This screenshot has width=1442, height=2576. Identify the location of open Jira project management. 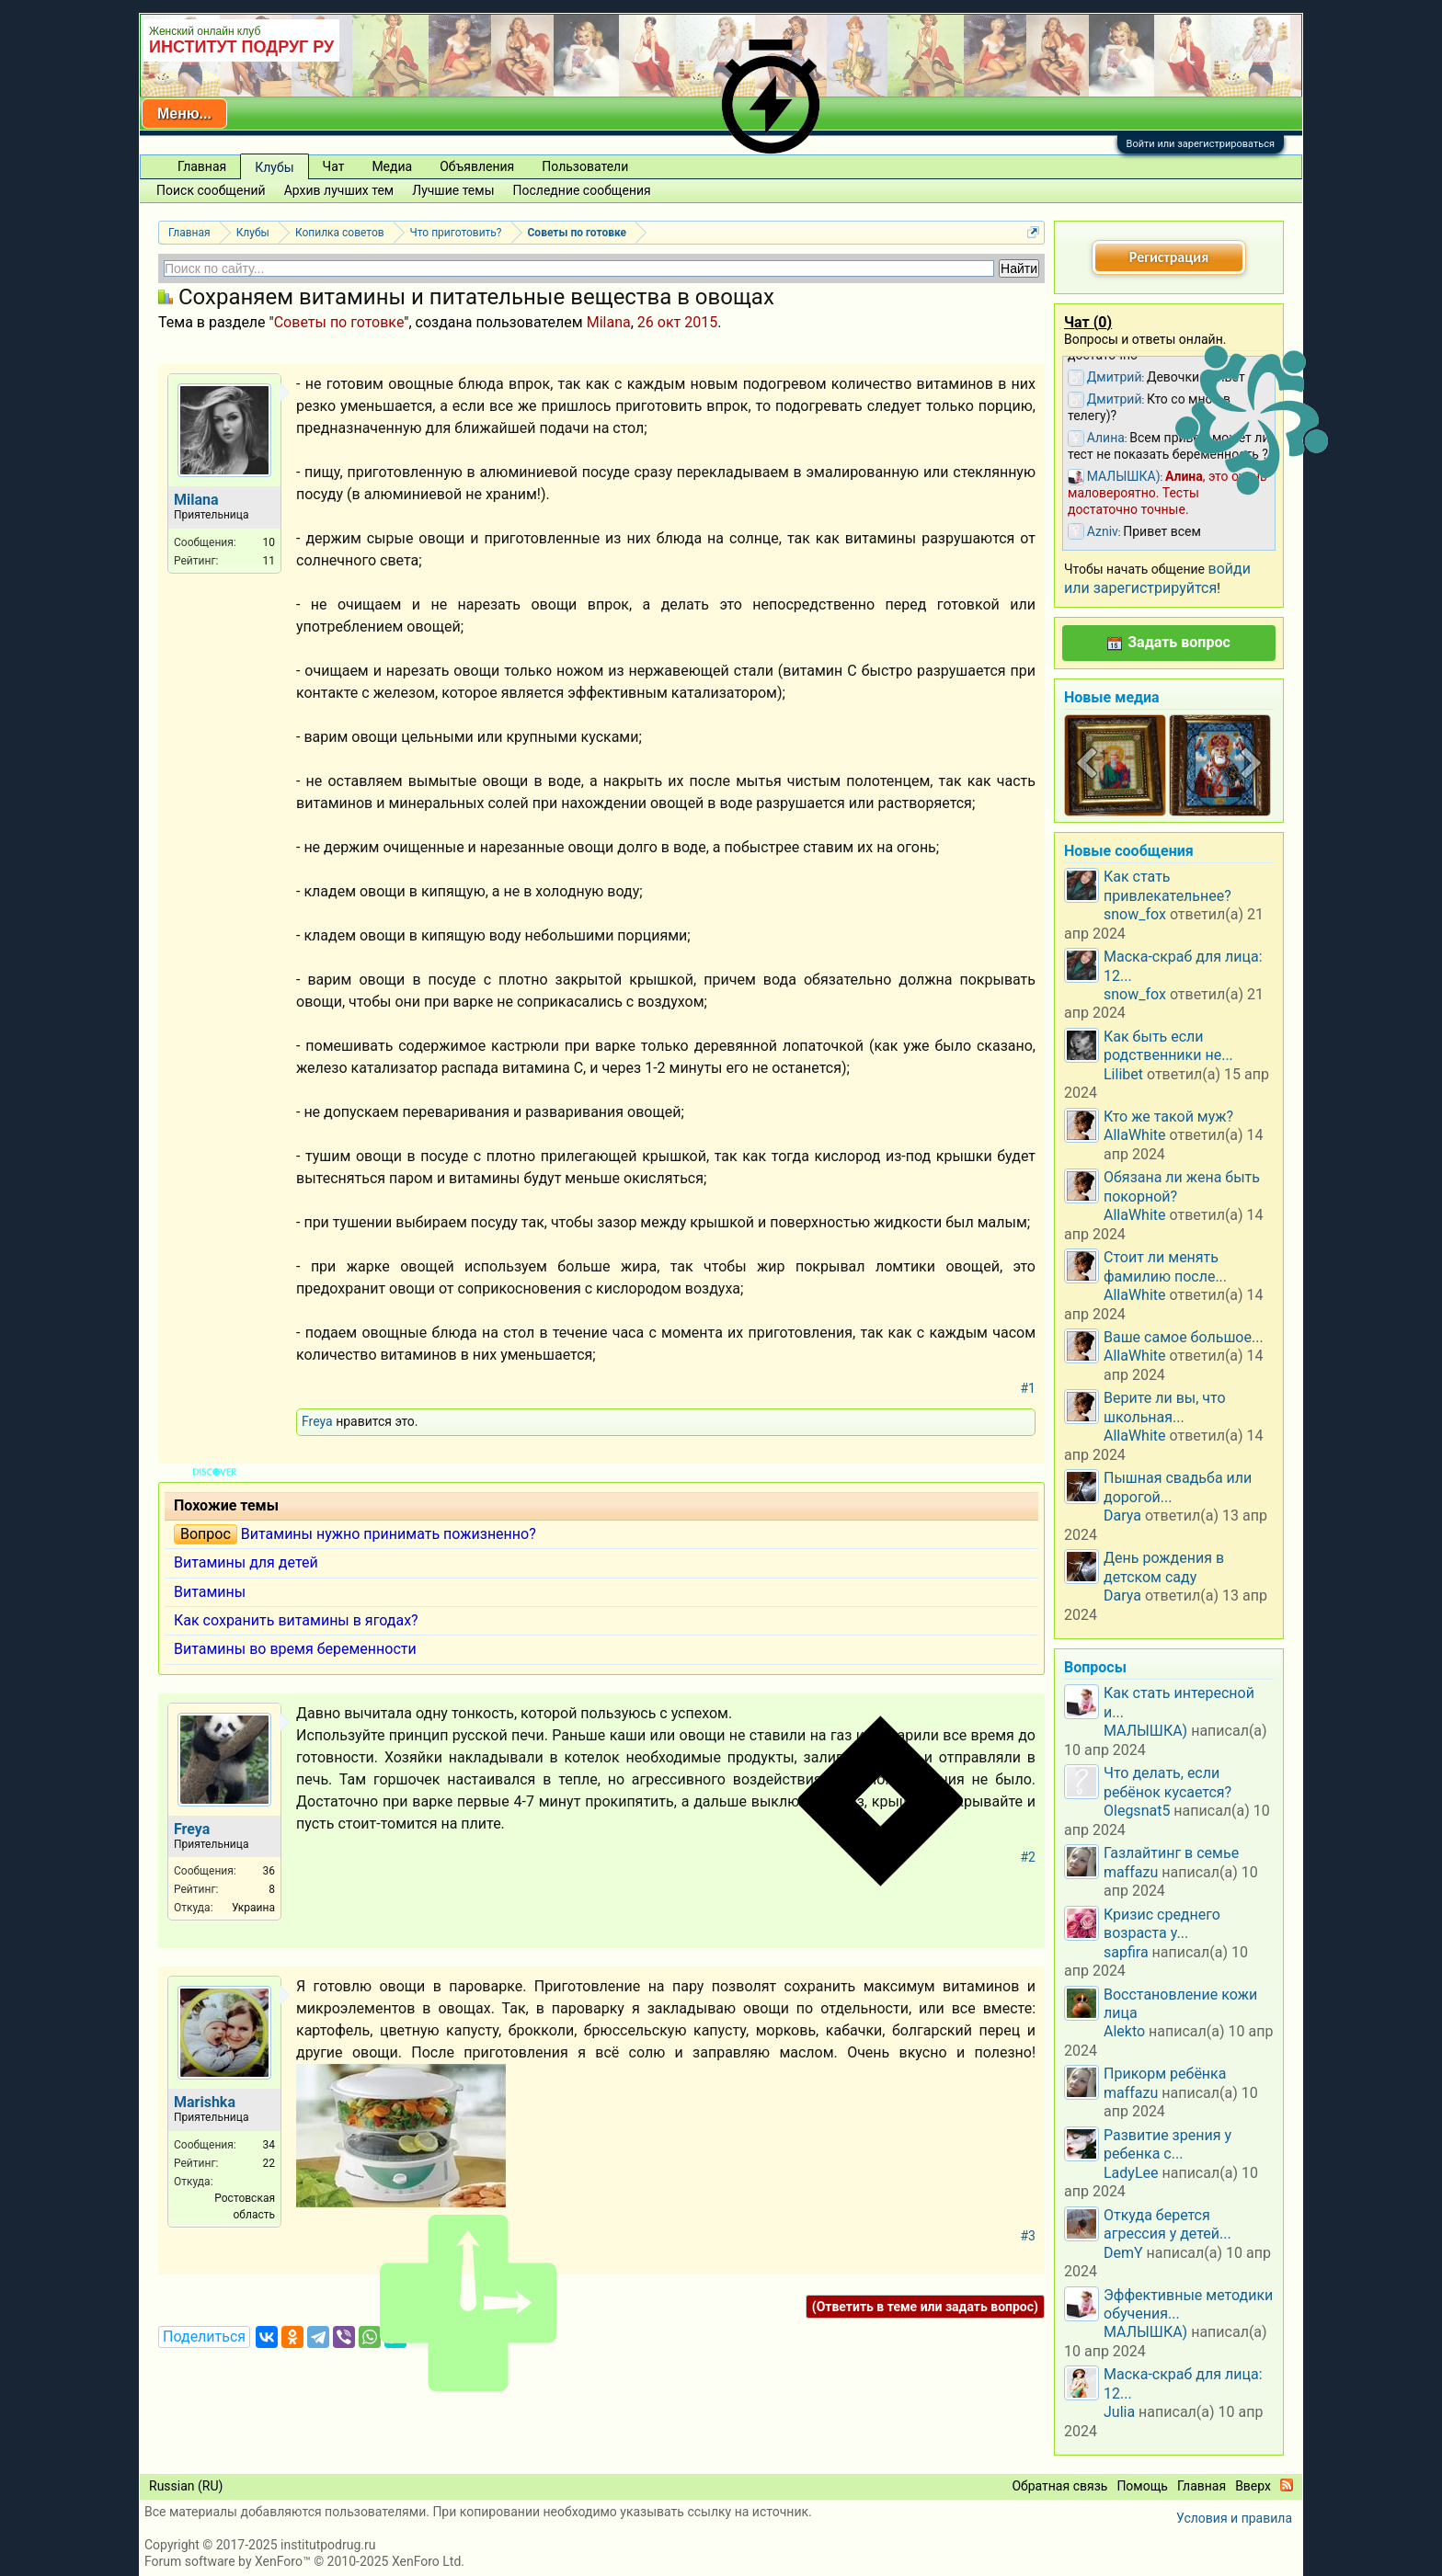
(880, 1801).